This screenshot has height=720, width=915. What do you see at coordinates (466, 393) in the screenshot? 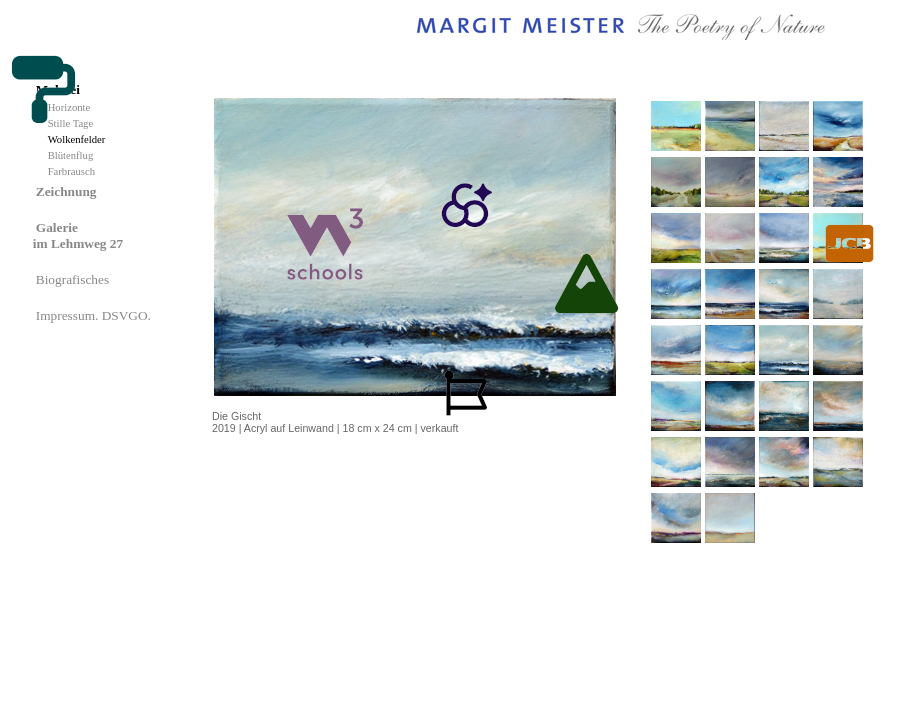
I see `flag or bookmark an item` at bounding box center [466, 393].